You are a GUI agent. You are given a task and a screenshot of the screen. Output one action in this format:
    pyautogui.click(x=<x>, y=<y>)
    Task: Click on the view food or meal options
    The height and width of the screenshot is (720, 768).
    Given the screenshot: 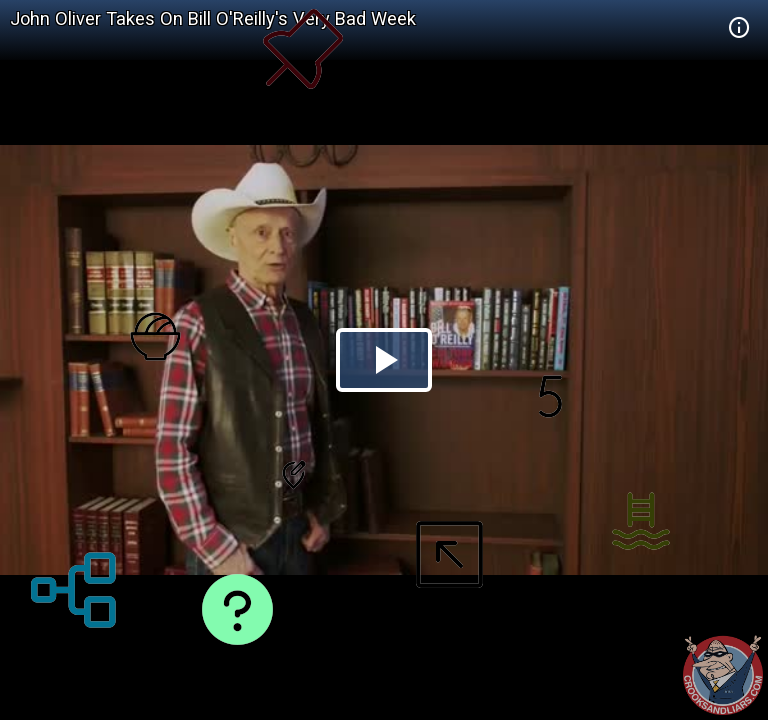 What is the action you would take?
    pyautogui.click(x=155, y=337)
    